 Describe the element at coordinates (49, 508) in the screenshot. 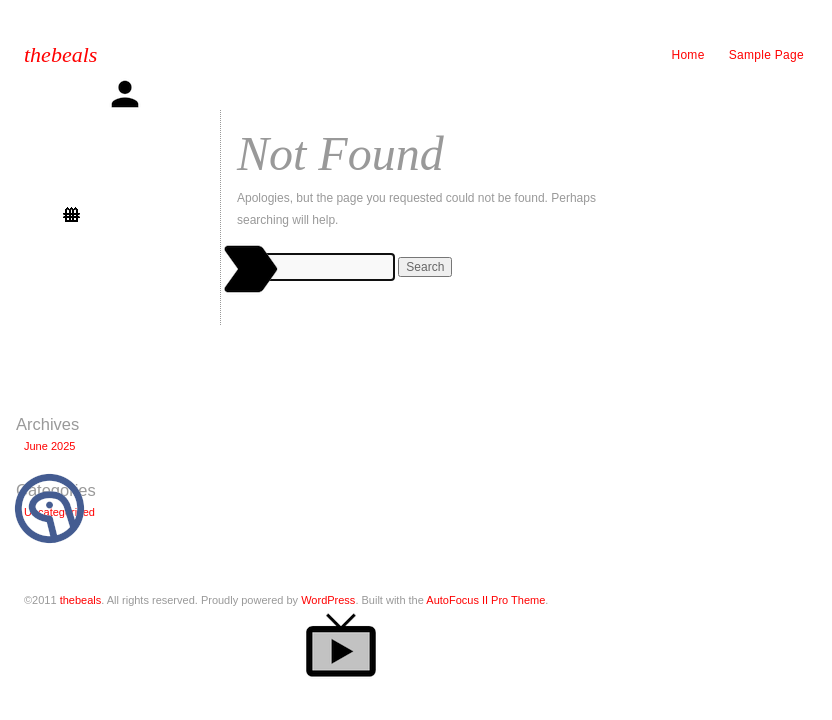

I see `link to Deno runtime or project` at that location.